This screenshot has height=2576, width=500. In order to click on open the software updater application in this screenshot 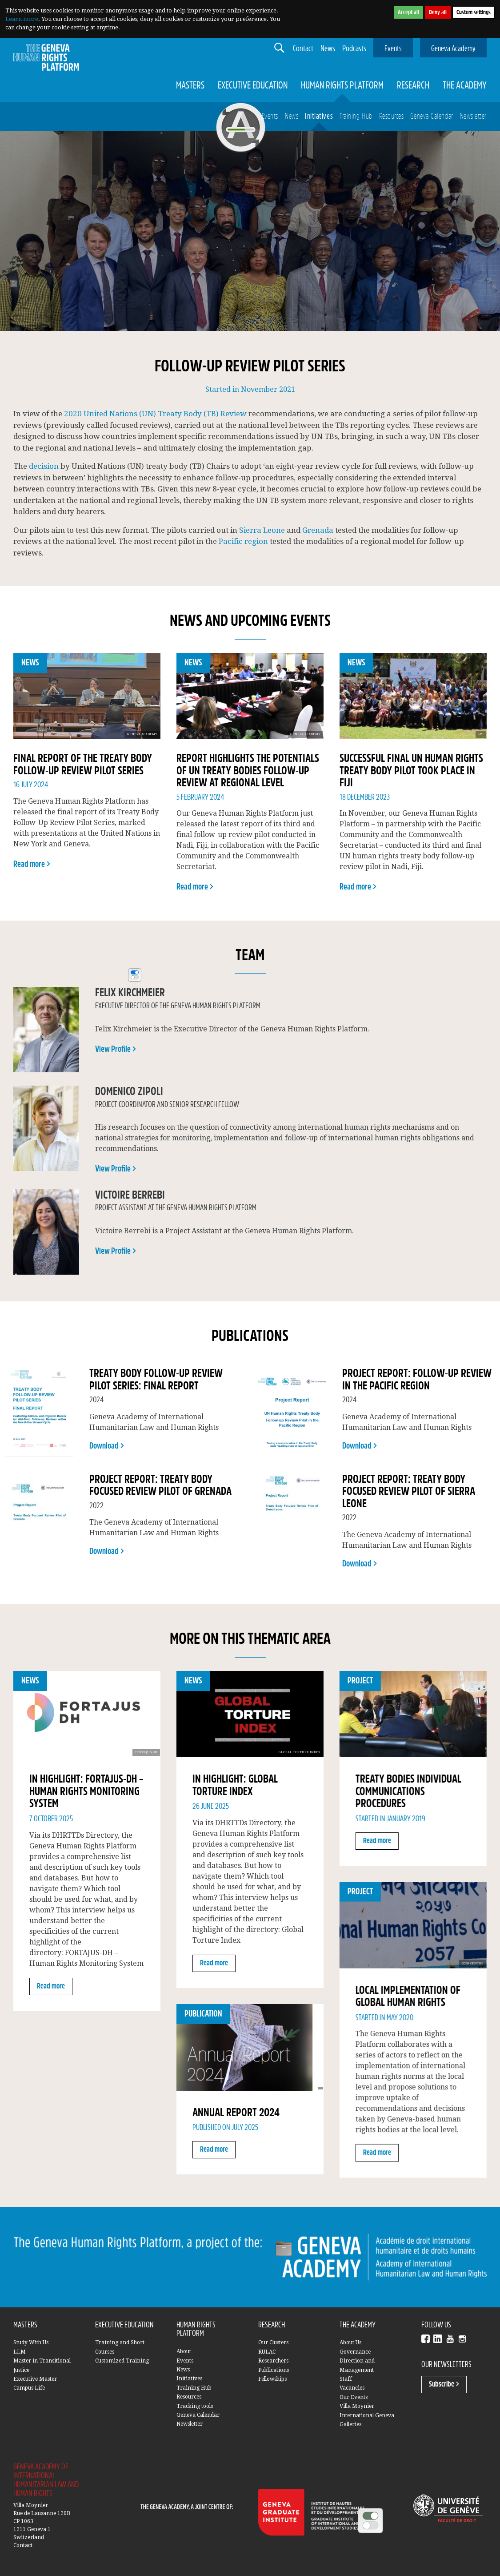, I will do `click(240, 127)`.